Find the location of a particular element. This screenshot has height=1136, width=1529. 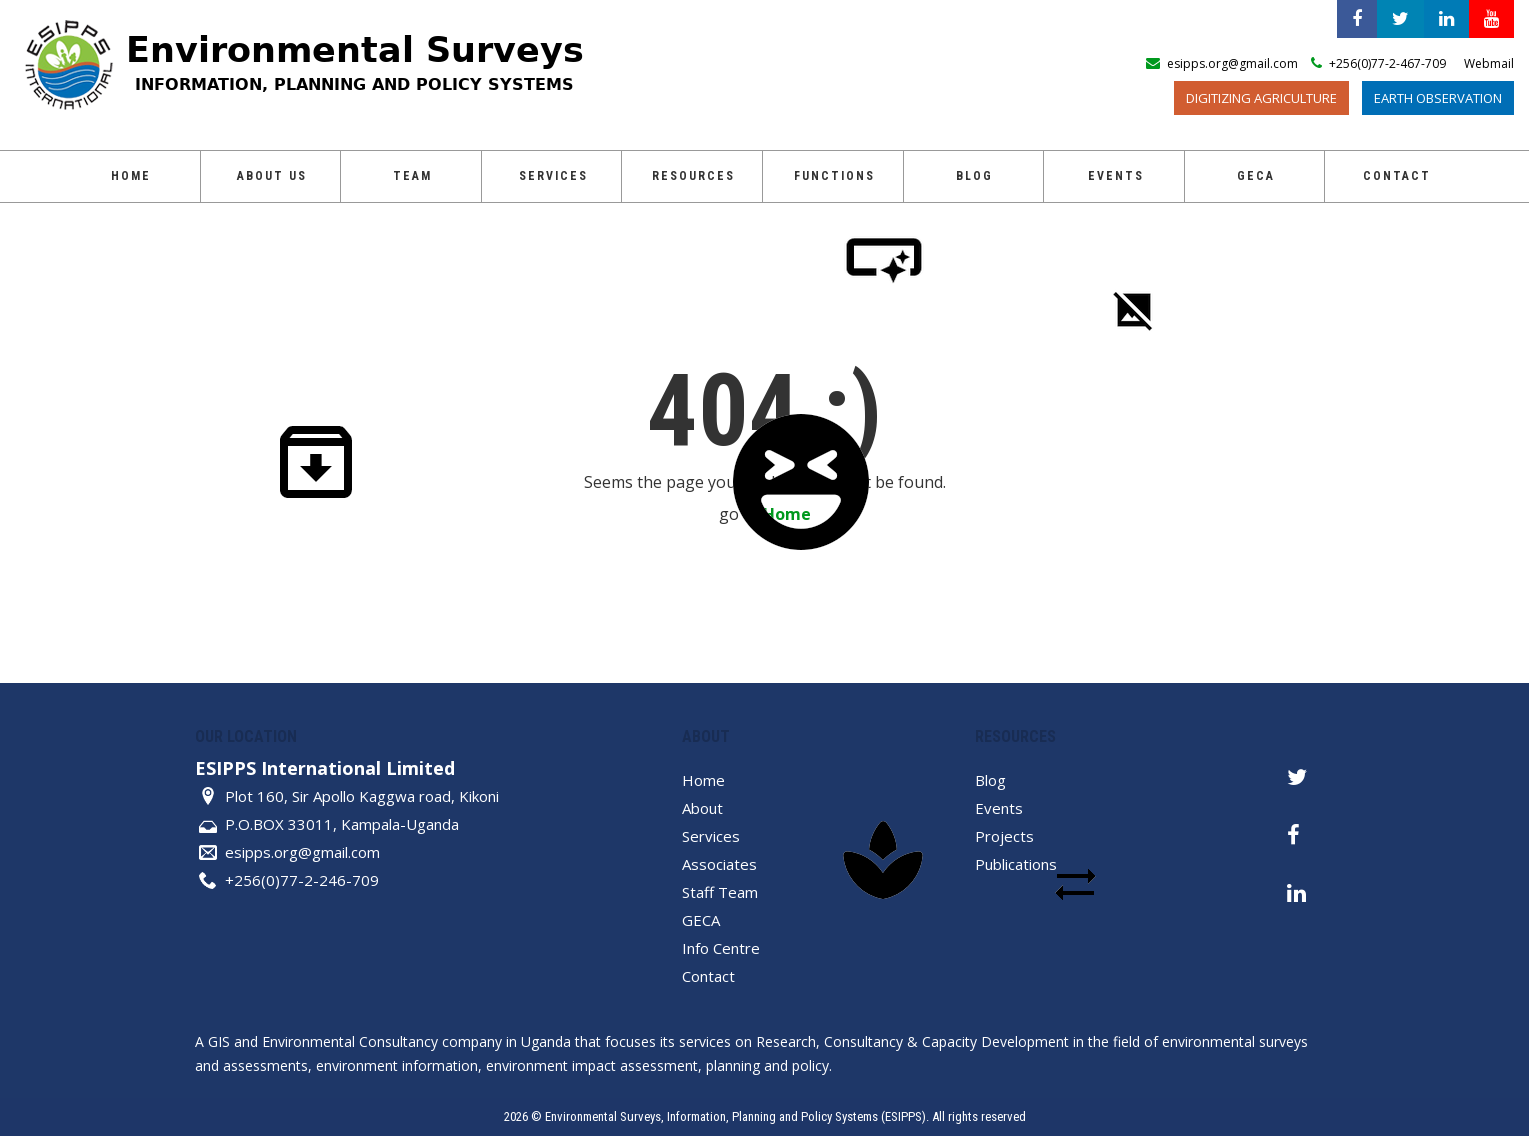

add a smart action or automated button is located at coordinates (884, 257).